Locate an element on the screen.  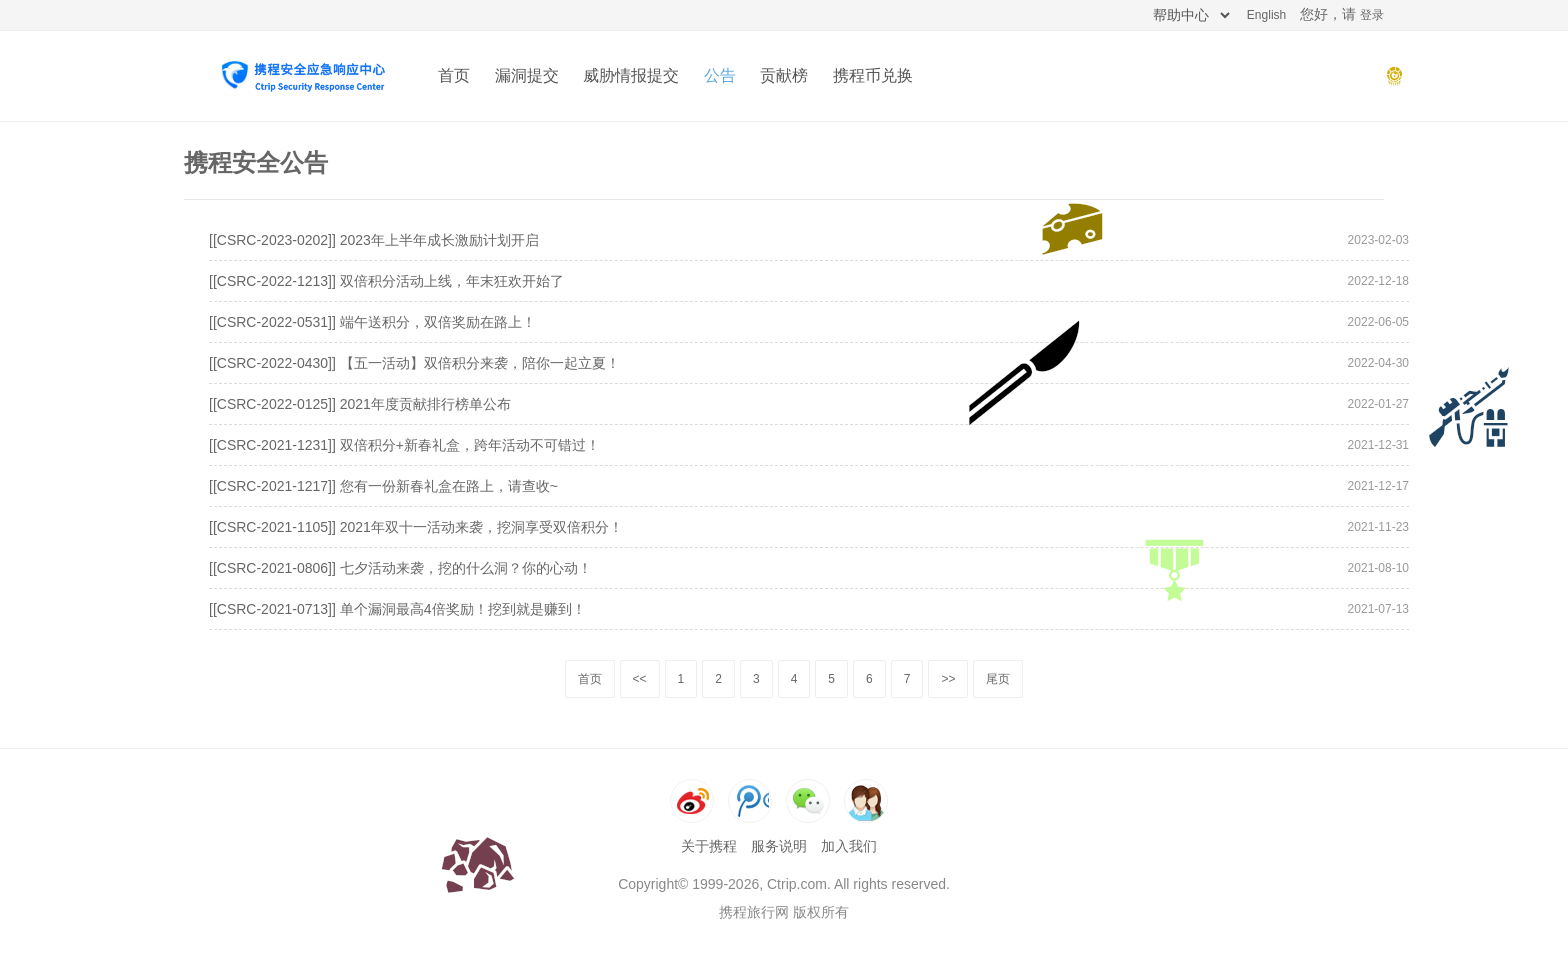
access surgical or medical tools is located at coordinates (1025, 376).